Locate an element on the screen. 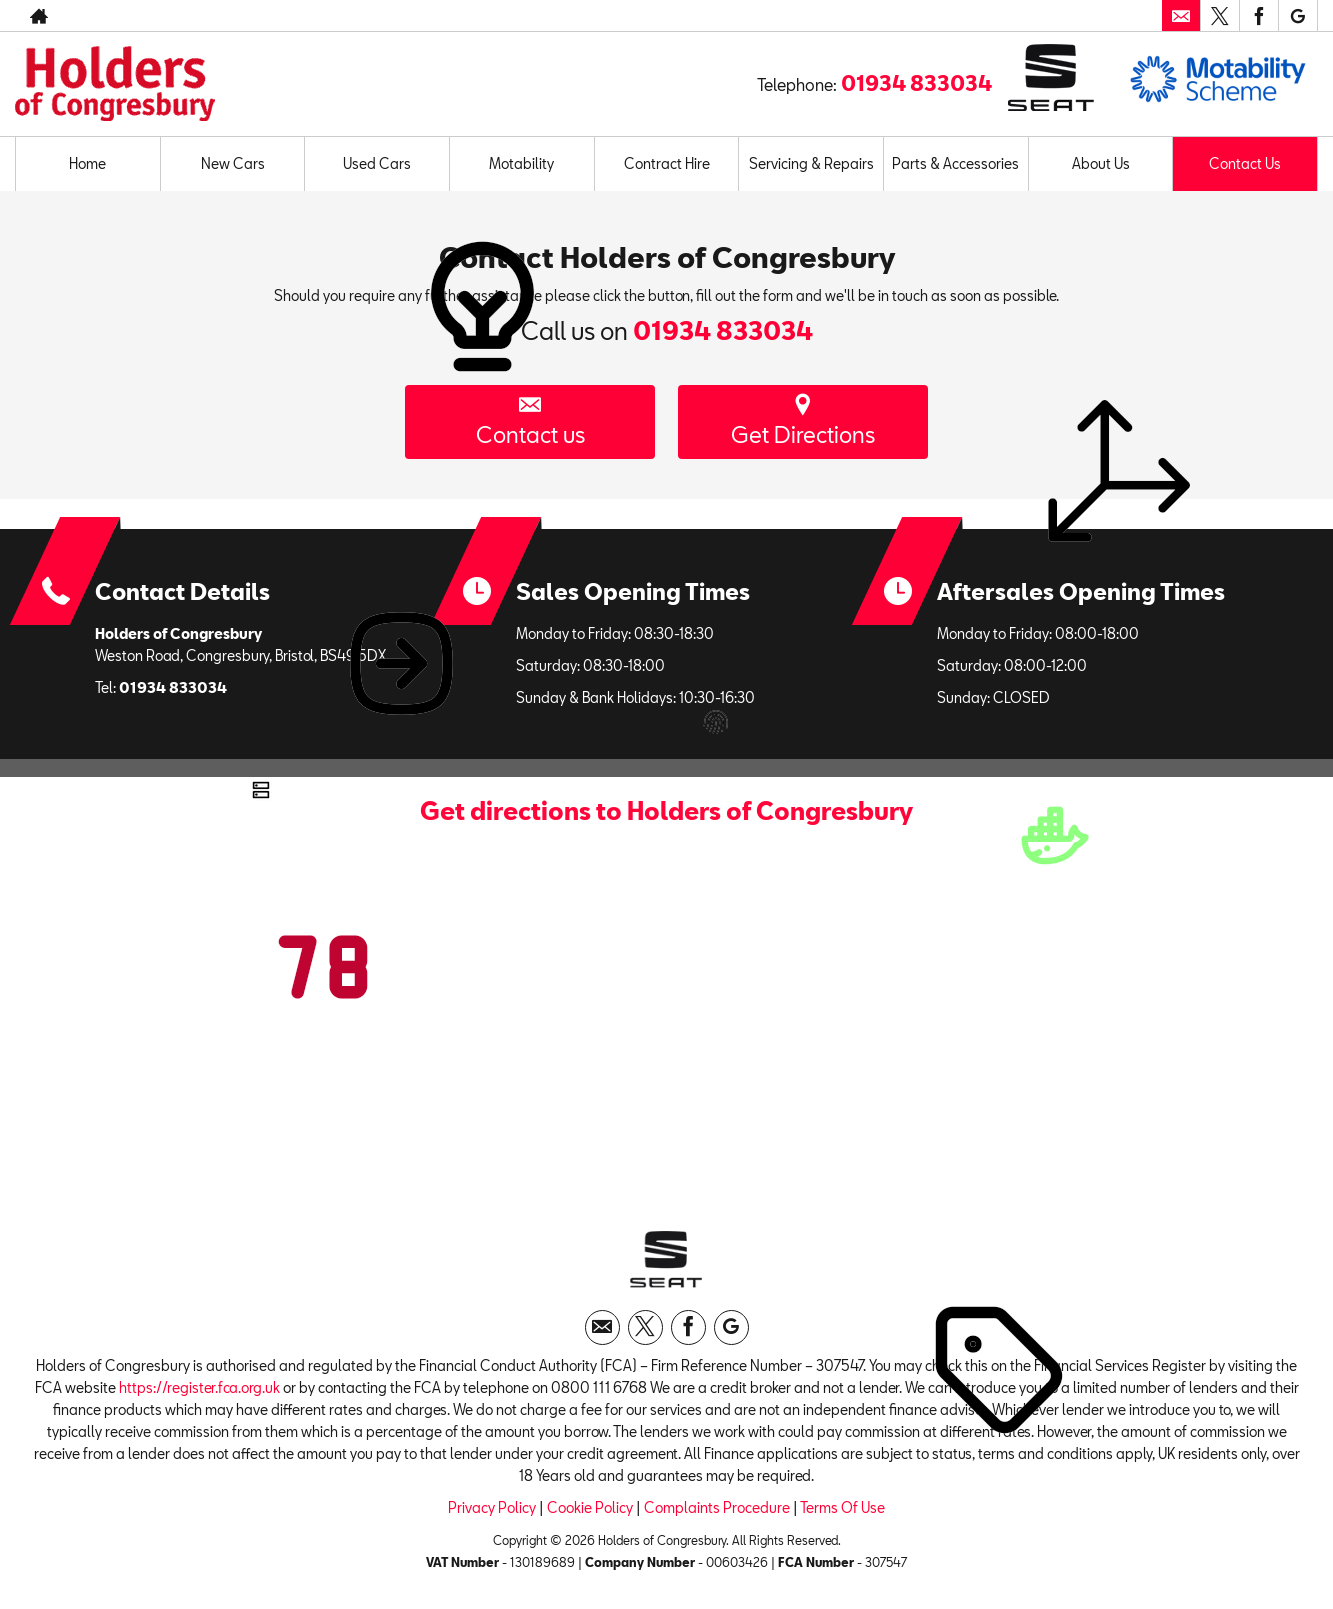 This screenshot has height=1609, width=1333. access server or DNS settings is located at coordinates (261, 790).